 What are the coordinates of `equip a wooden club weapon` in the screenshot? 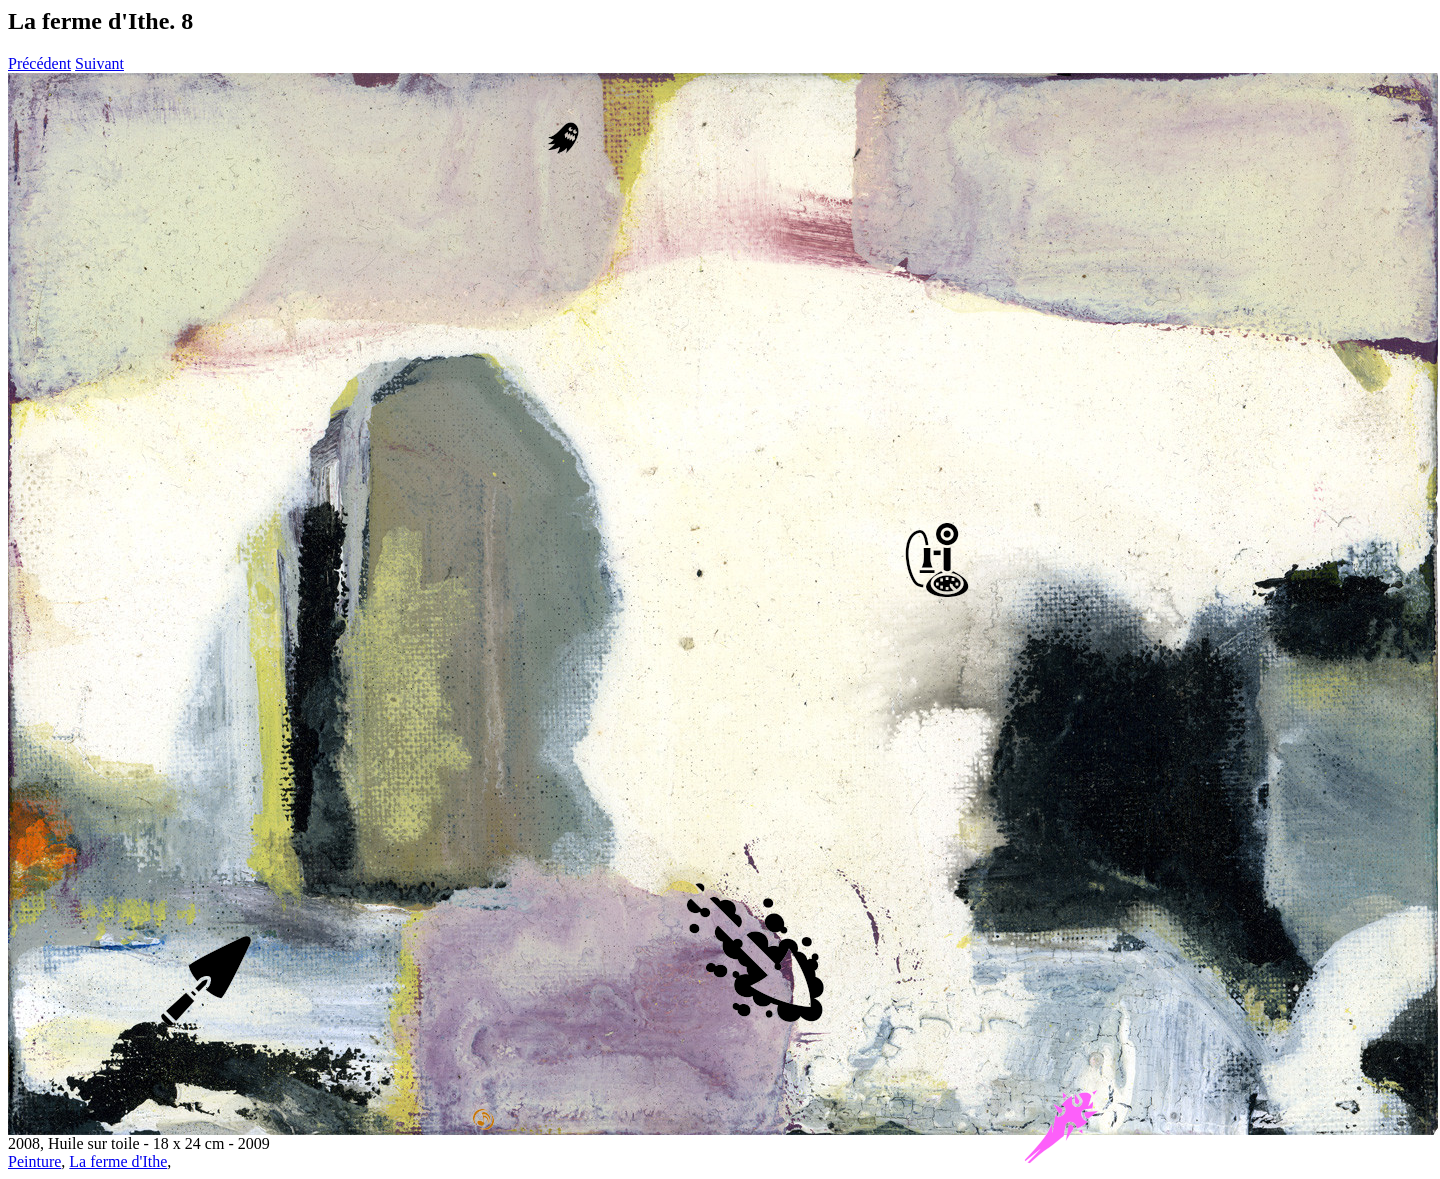 It's located at (1061, 1126).